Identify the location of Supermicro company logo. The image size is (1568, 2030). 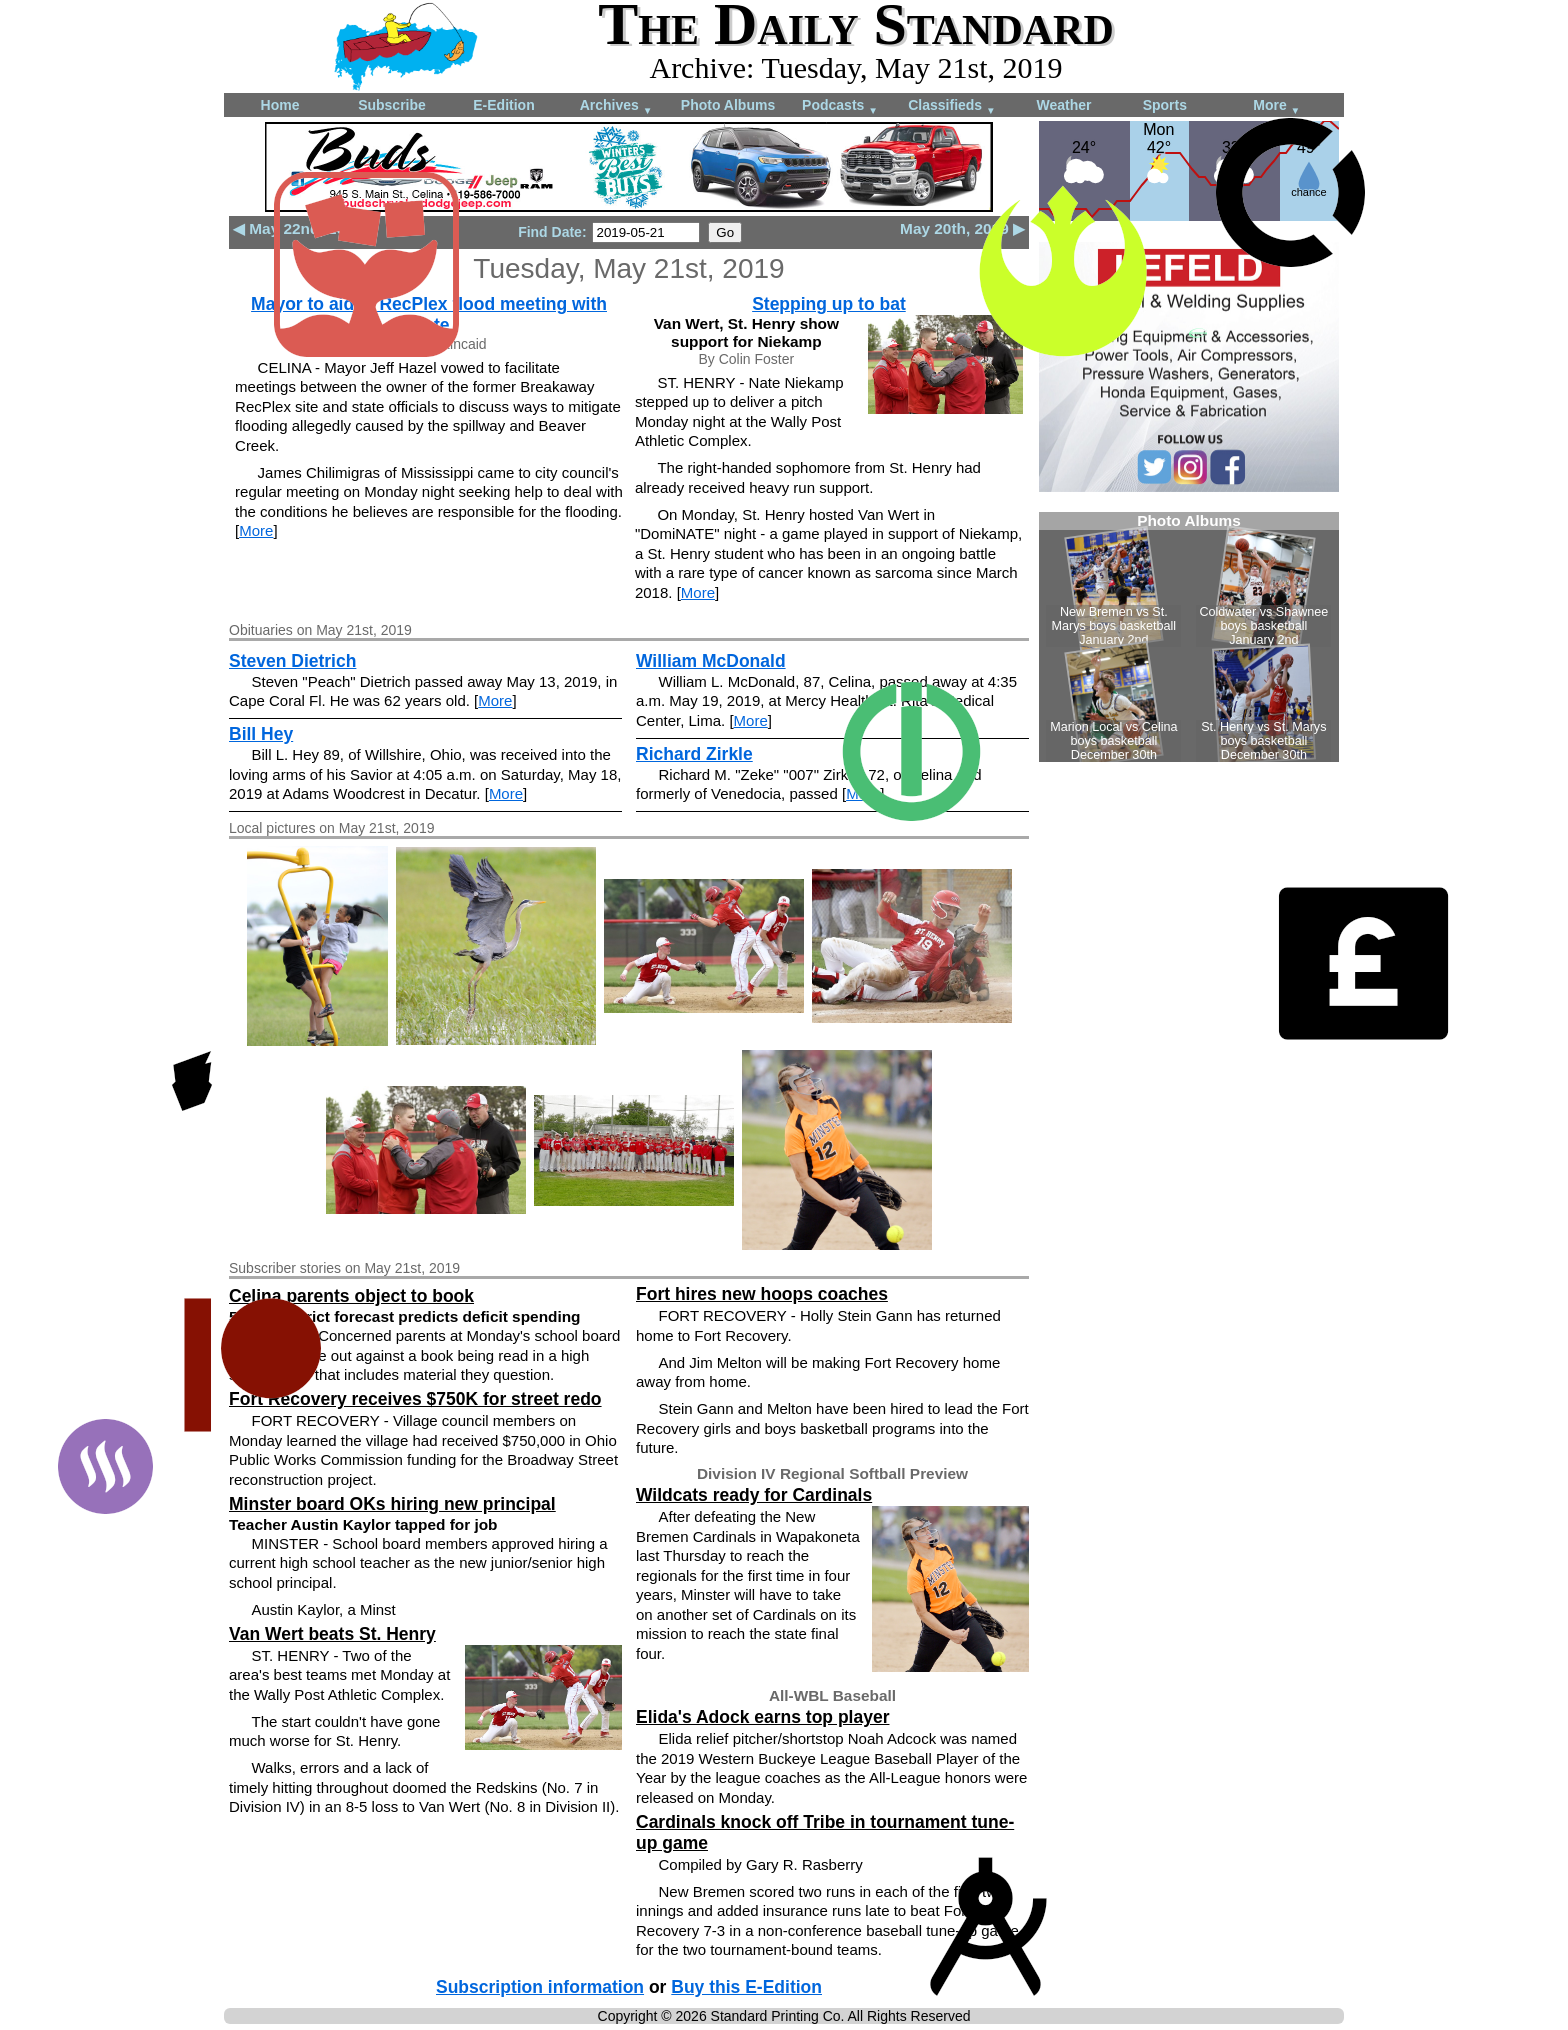
(1198, 333).